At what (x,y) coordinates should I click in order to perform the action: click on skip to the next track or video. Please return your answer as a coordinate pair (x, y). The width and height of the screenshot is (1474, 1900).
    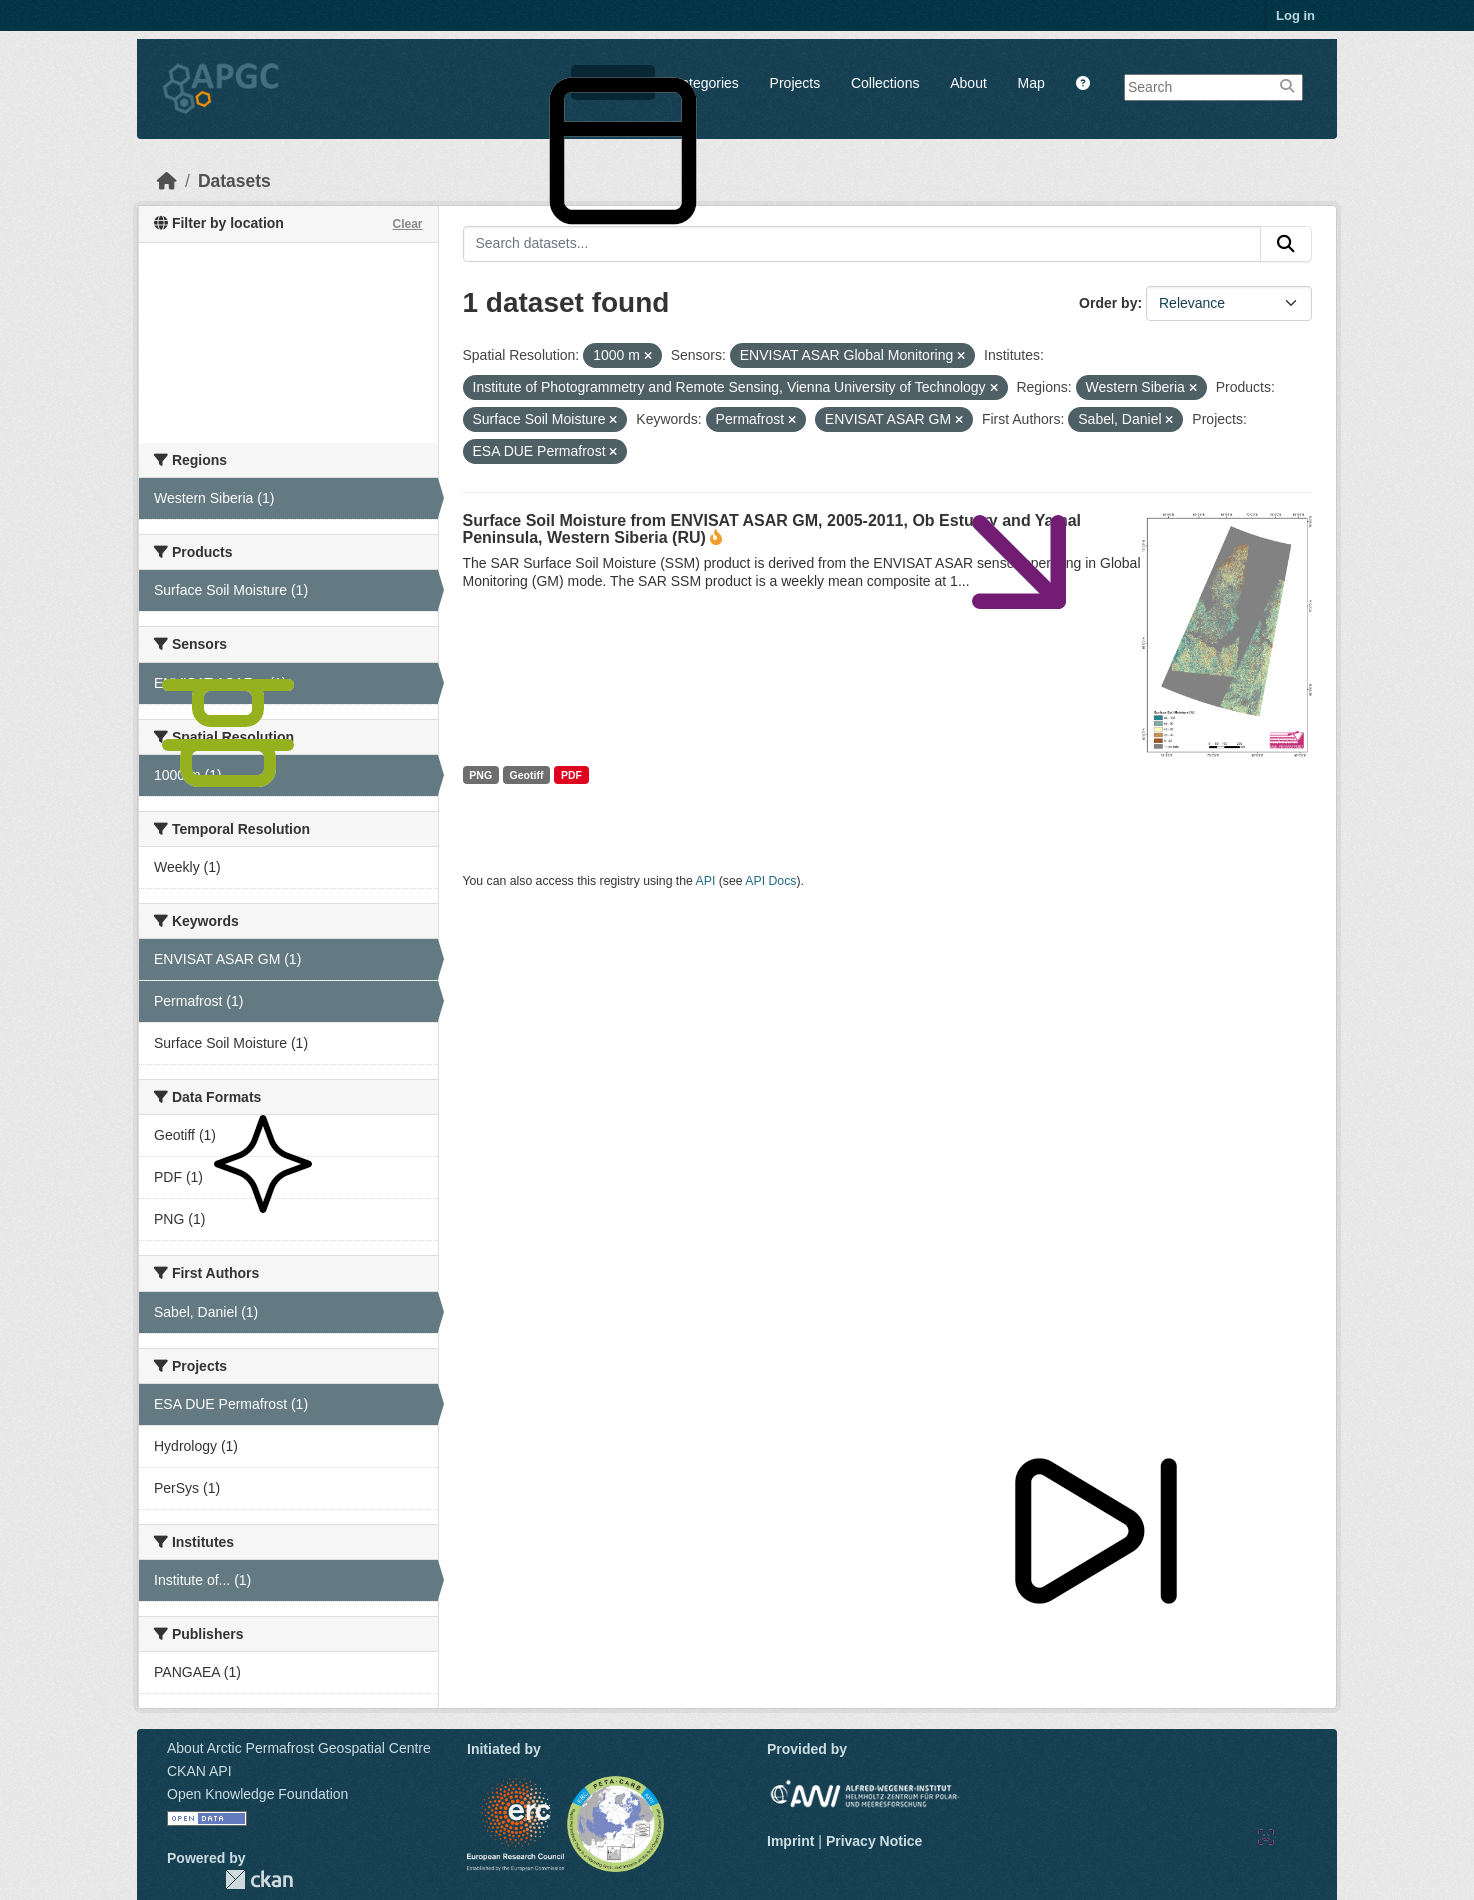
    Looking at the image, I should click on (1096, 1531).